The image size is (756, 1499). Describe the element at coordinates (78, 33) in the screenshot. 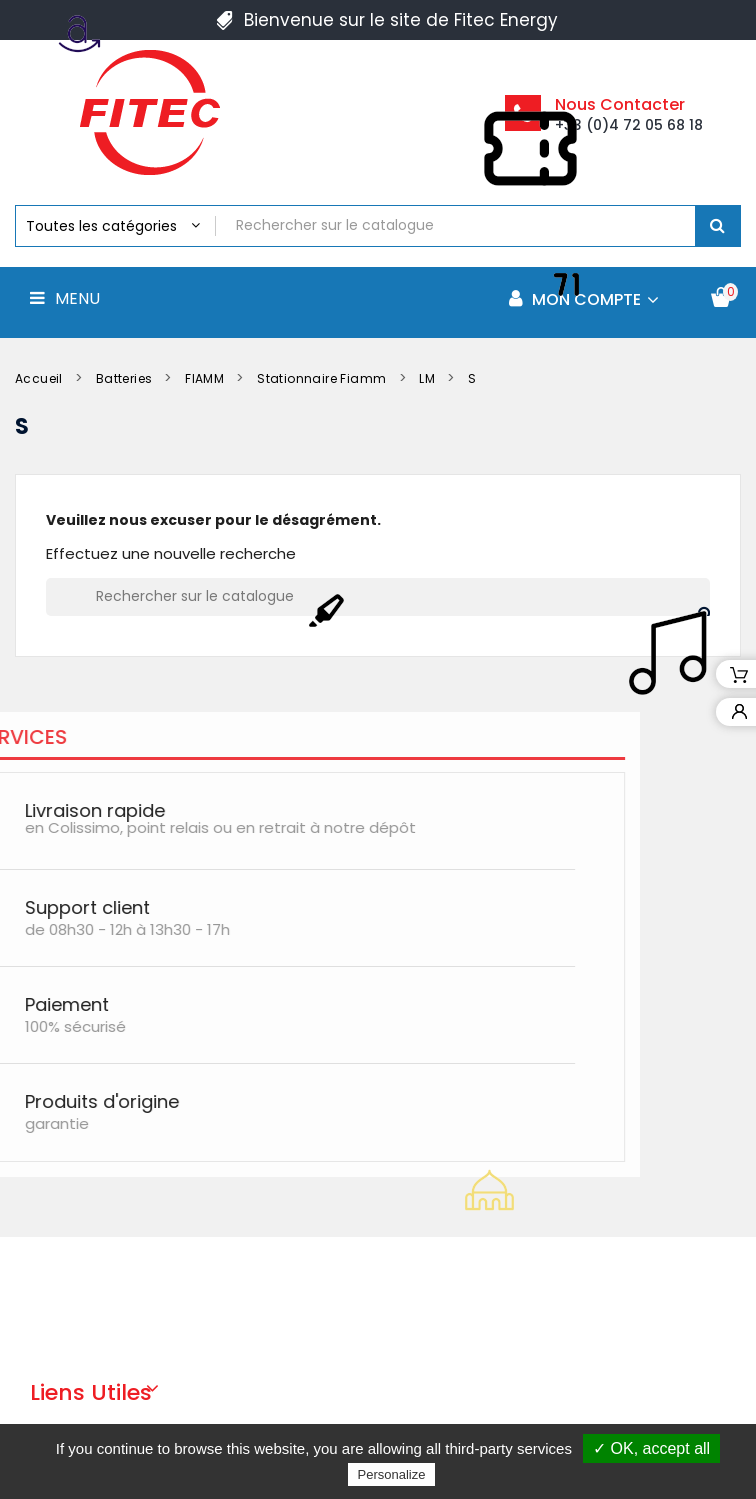

I see `visit Amazon website or app` at that location.